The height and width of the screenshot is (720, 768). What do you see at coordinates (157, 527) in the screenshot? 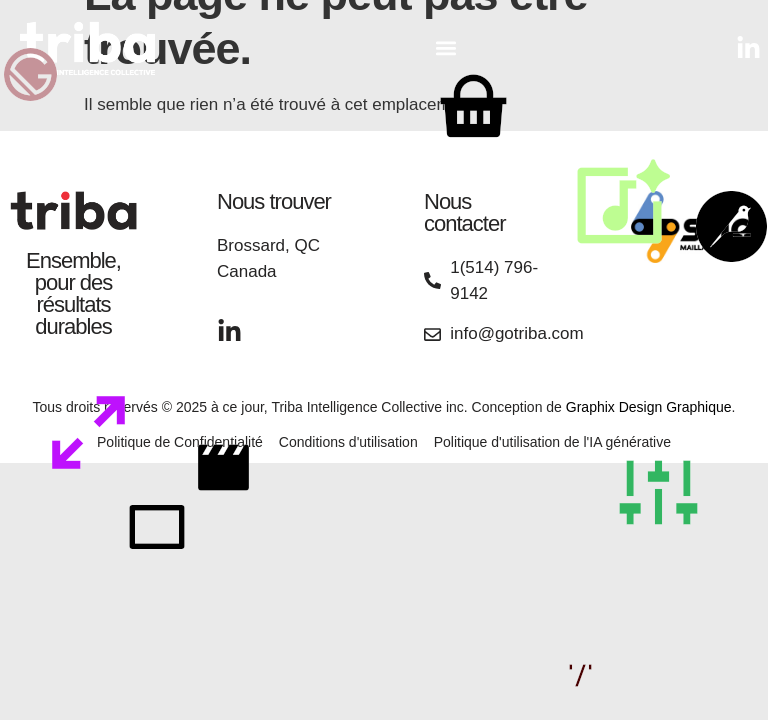
I see `draw a rectangle shape` at bounding box center [157, 527].